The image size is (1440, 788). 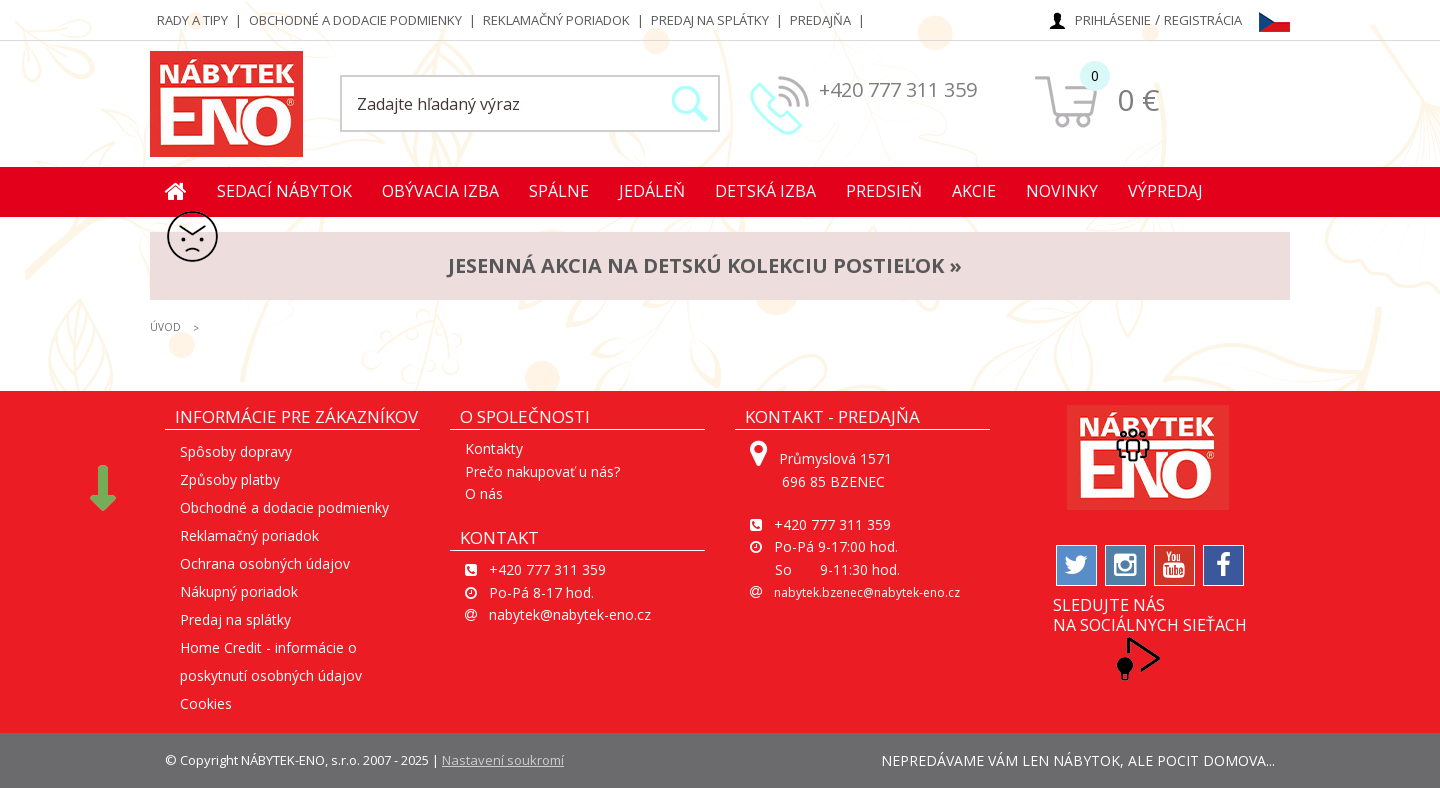 What do you see at coordinates (192, 236) in the screenshot?
I see `react to a message with anger` at bounding box center [192, 236].